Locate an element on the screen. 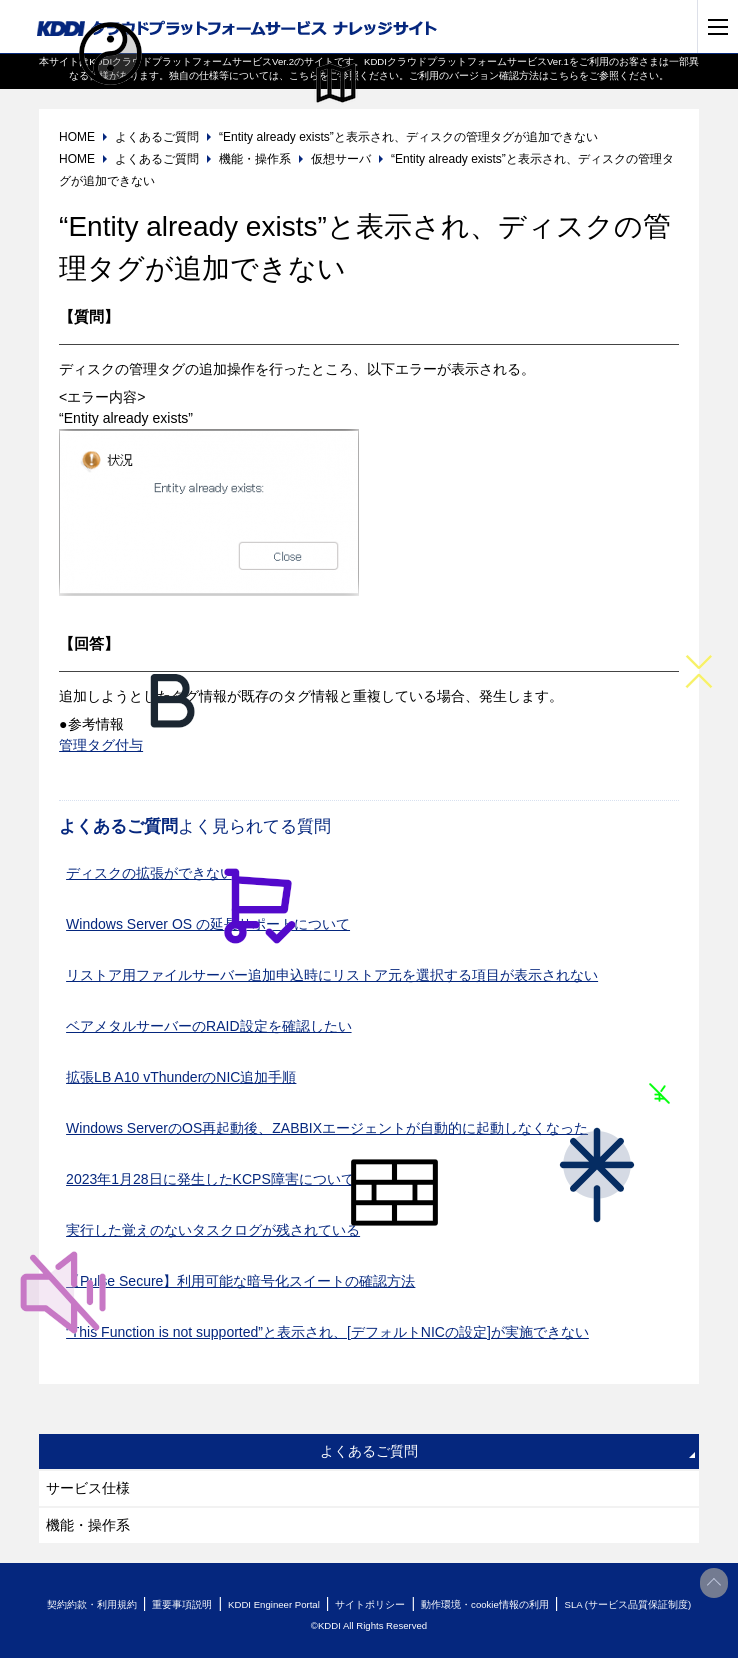 The image size is (738, 1658). access firewall or security settings is located at coordinates (394, 1192).